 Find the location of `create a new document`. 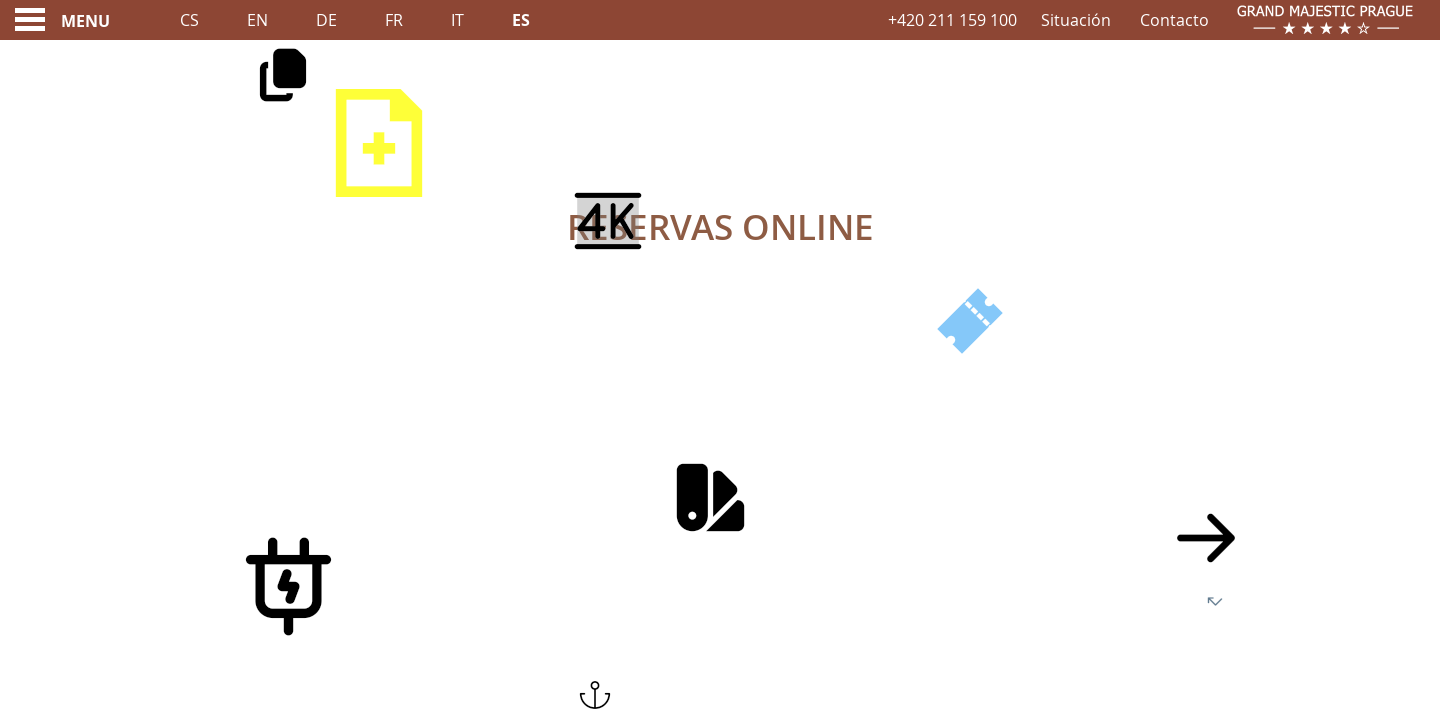

create a new document is located at coordinates (379, 143).